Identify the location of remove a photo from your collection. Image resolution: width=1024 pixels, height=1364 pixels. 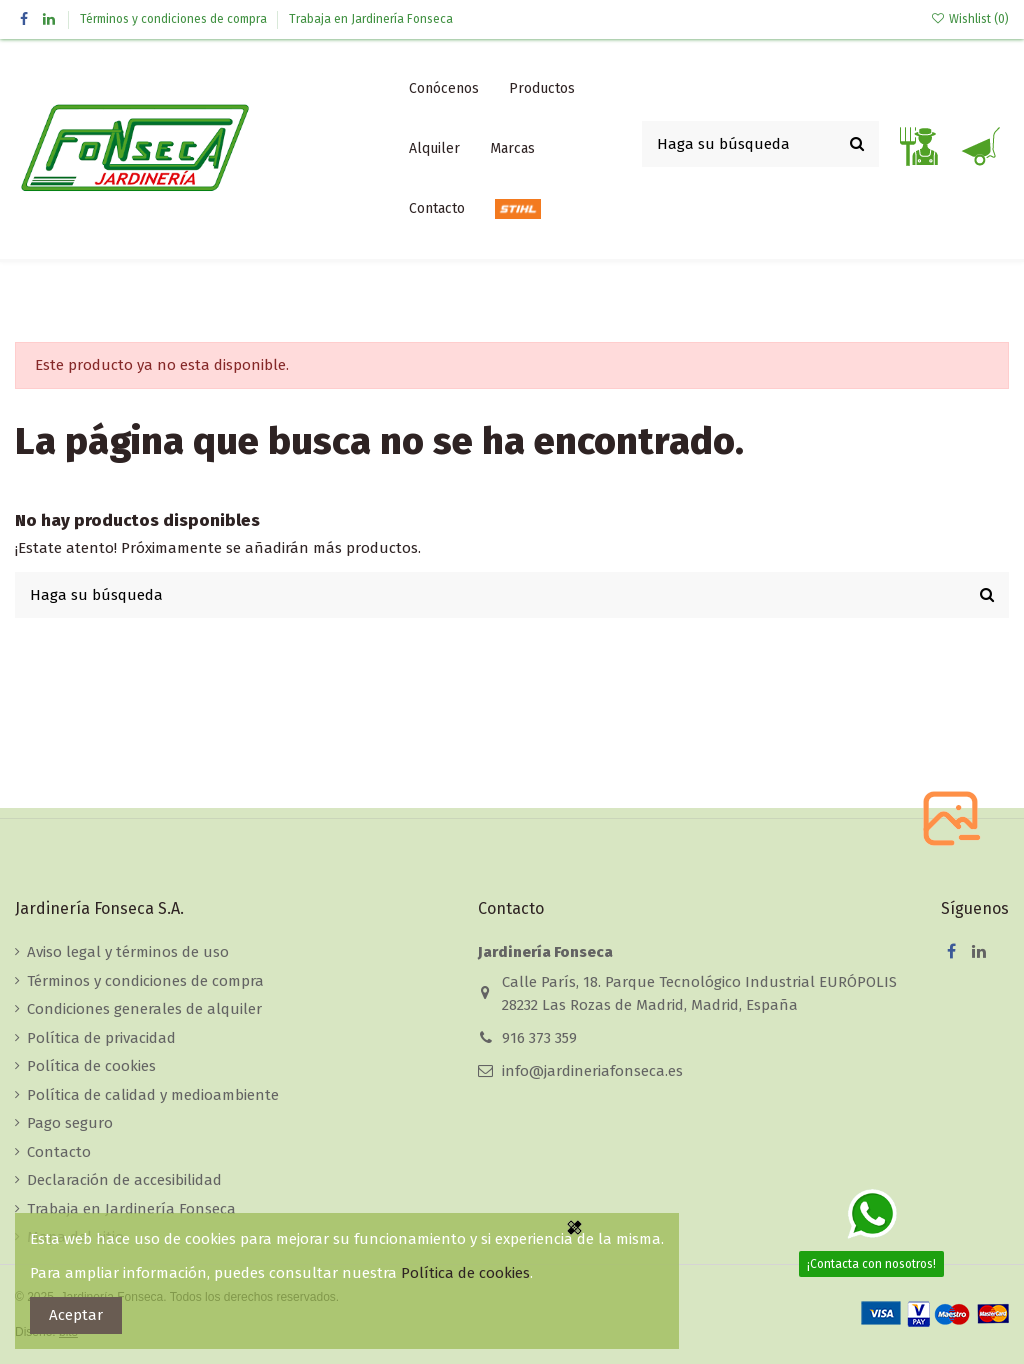
(950, 818).